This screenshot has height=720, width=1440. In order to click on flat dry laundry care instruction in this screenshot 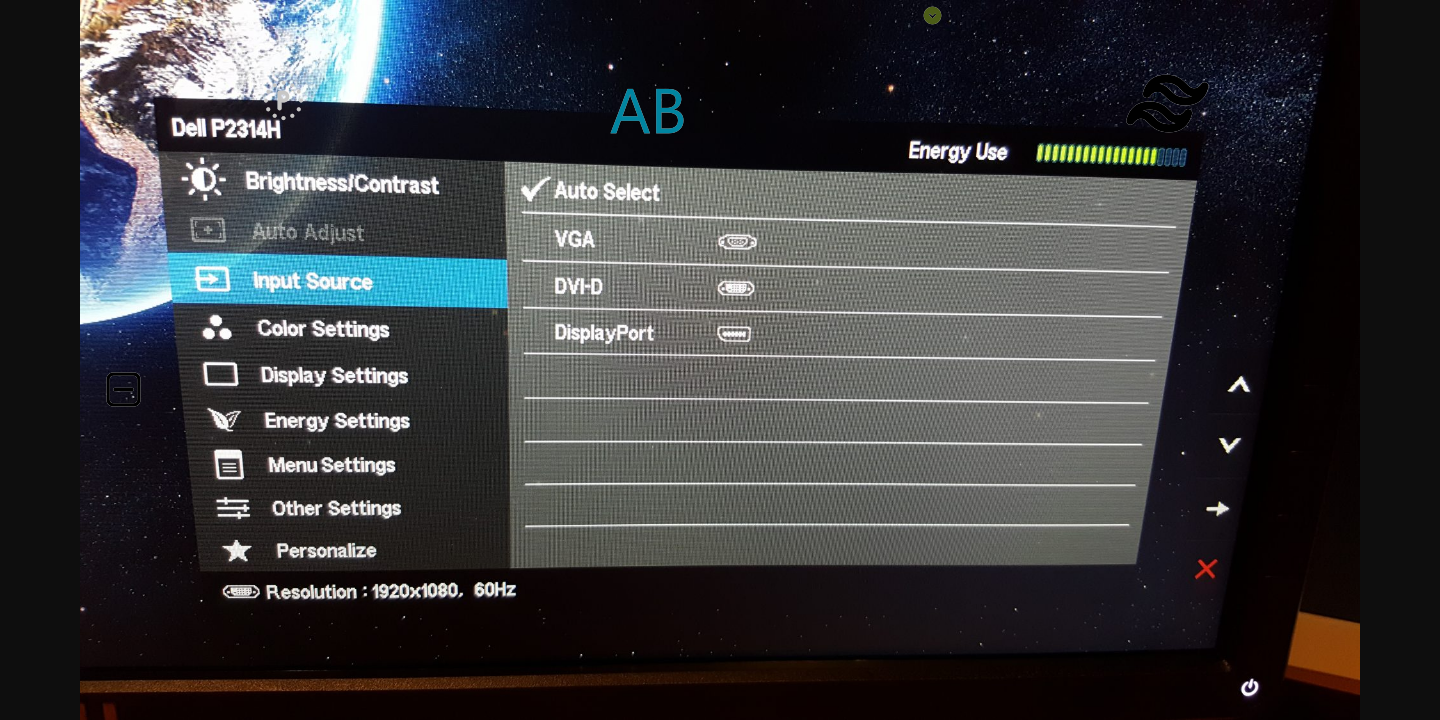, I will do `click(123, 389)`.